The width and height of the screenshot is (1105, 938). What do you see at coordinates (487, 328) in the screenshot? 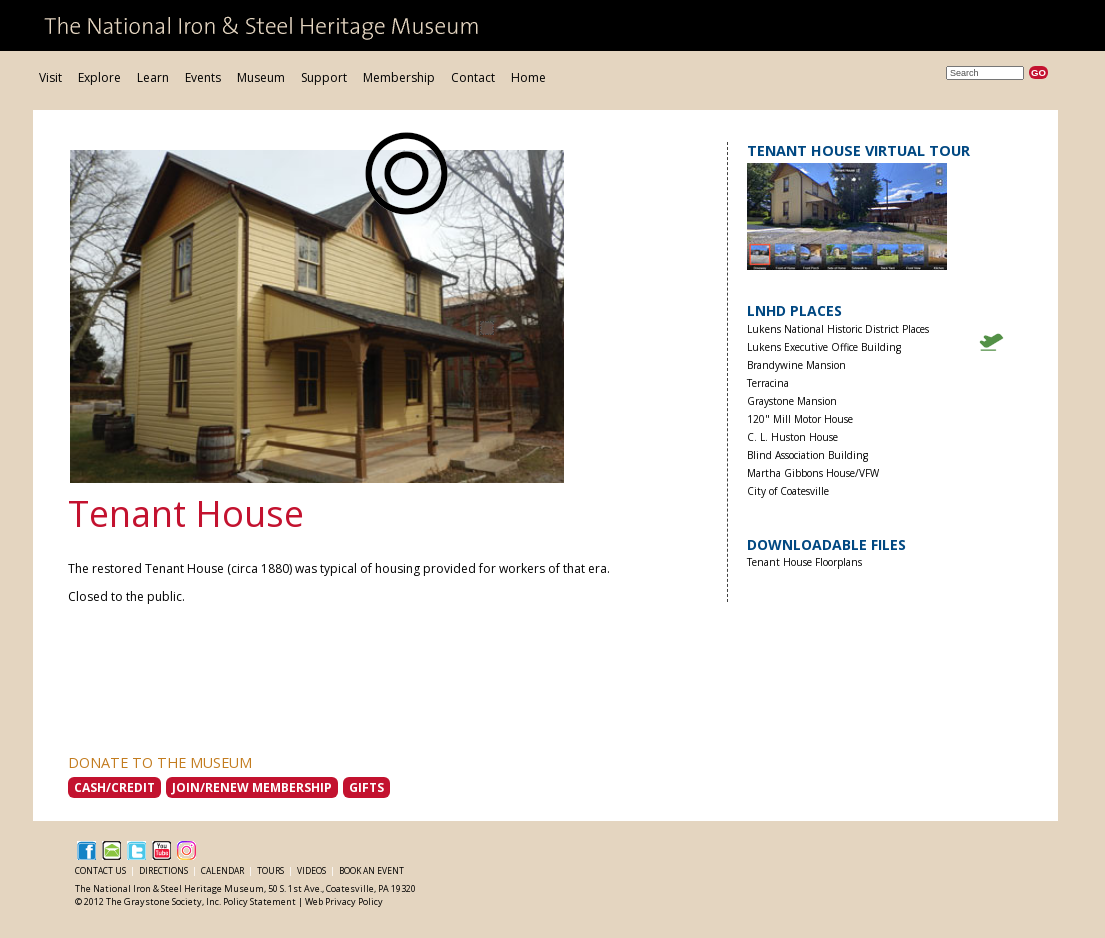
I see `select or highlight an area` at bounding box center [487, 328].